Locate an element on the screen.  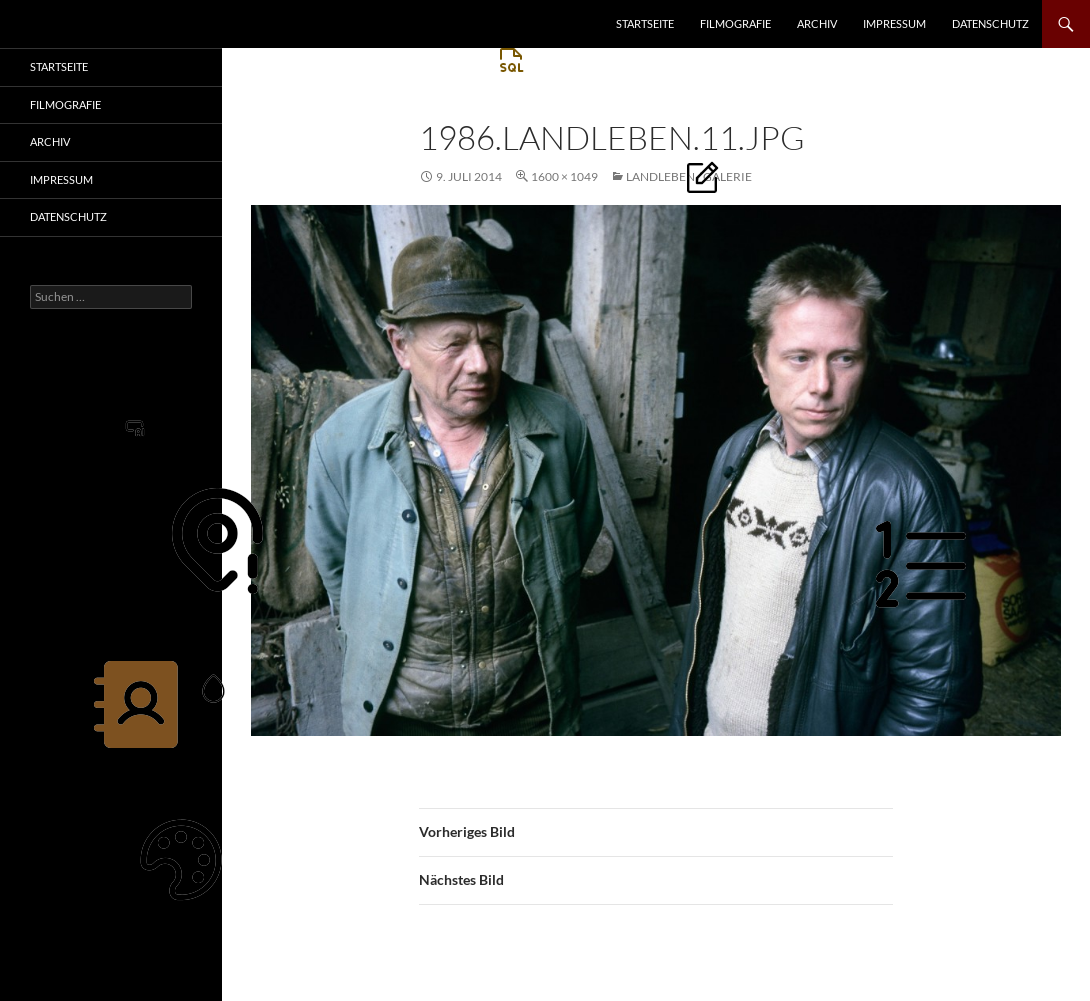
compose a new note is located at coordinates (702, 178).